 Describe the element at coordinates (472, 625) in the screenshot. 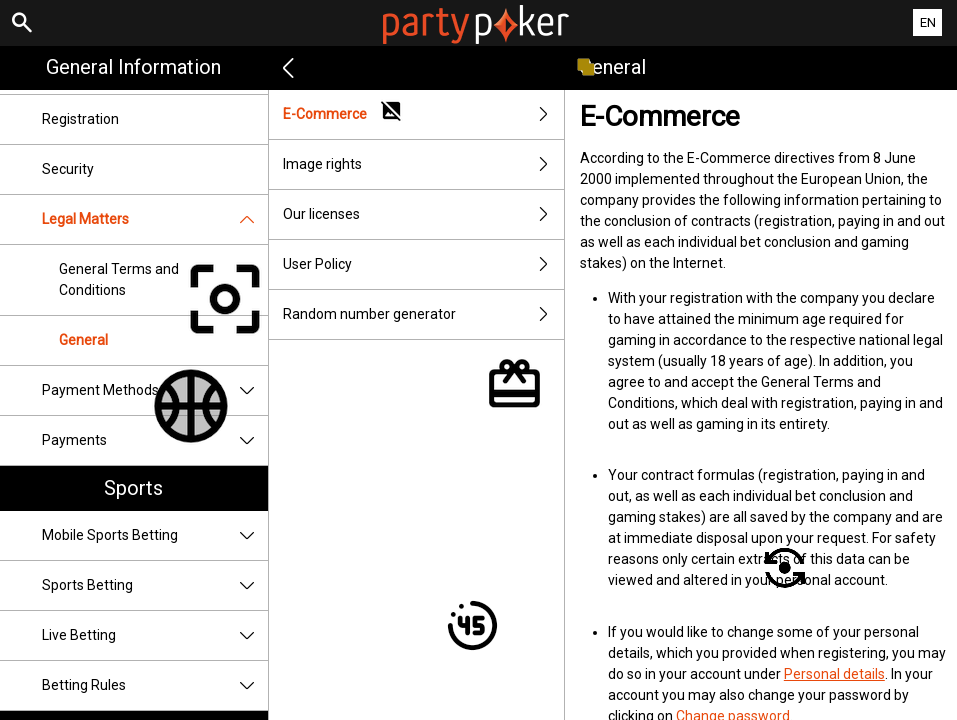

I see `set a 45-minute timer or duration` at that location.